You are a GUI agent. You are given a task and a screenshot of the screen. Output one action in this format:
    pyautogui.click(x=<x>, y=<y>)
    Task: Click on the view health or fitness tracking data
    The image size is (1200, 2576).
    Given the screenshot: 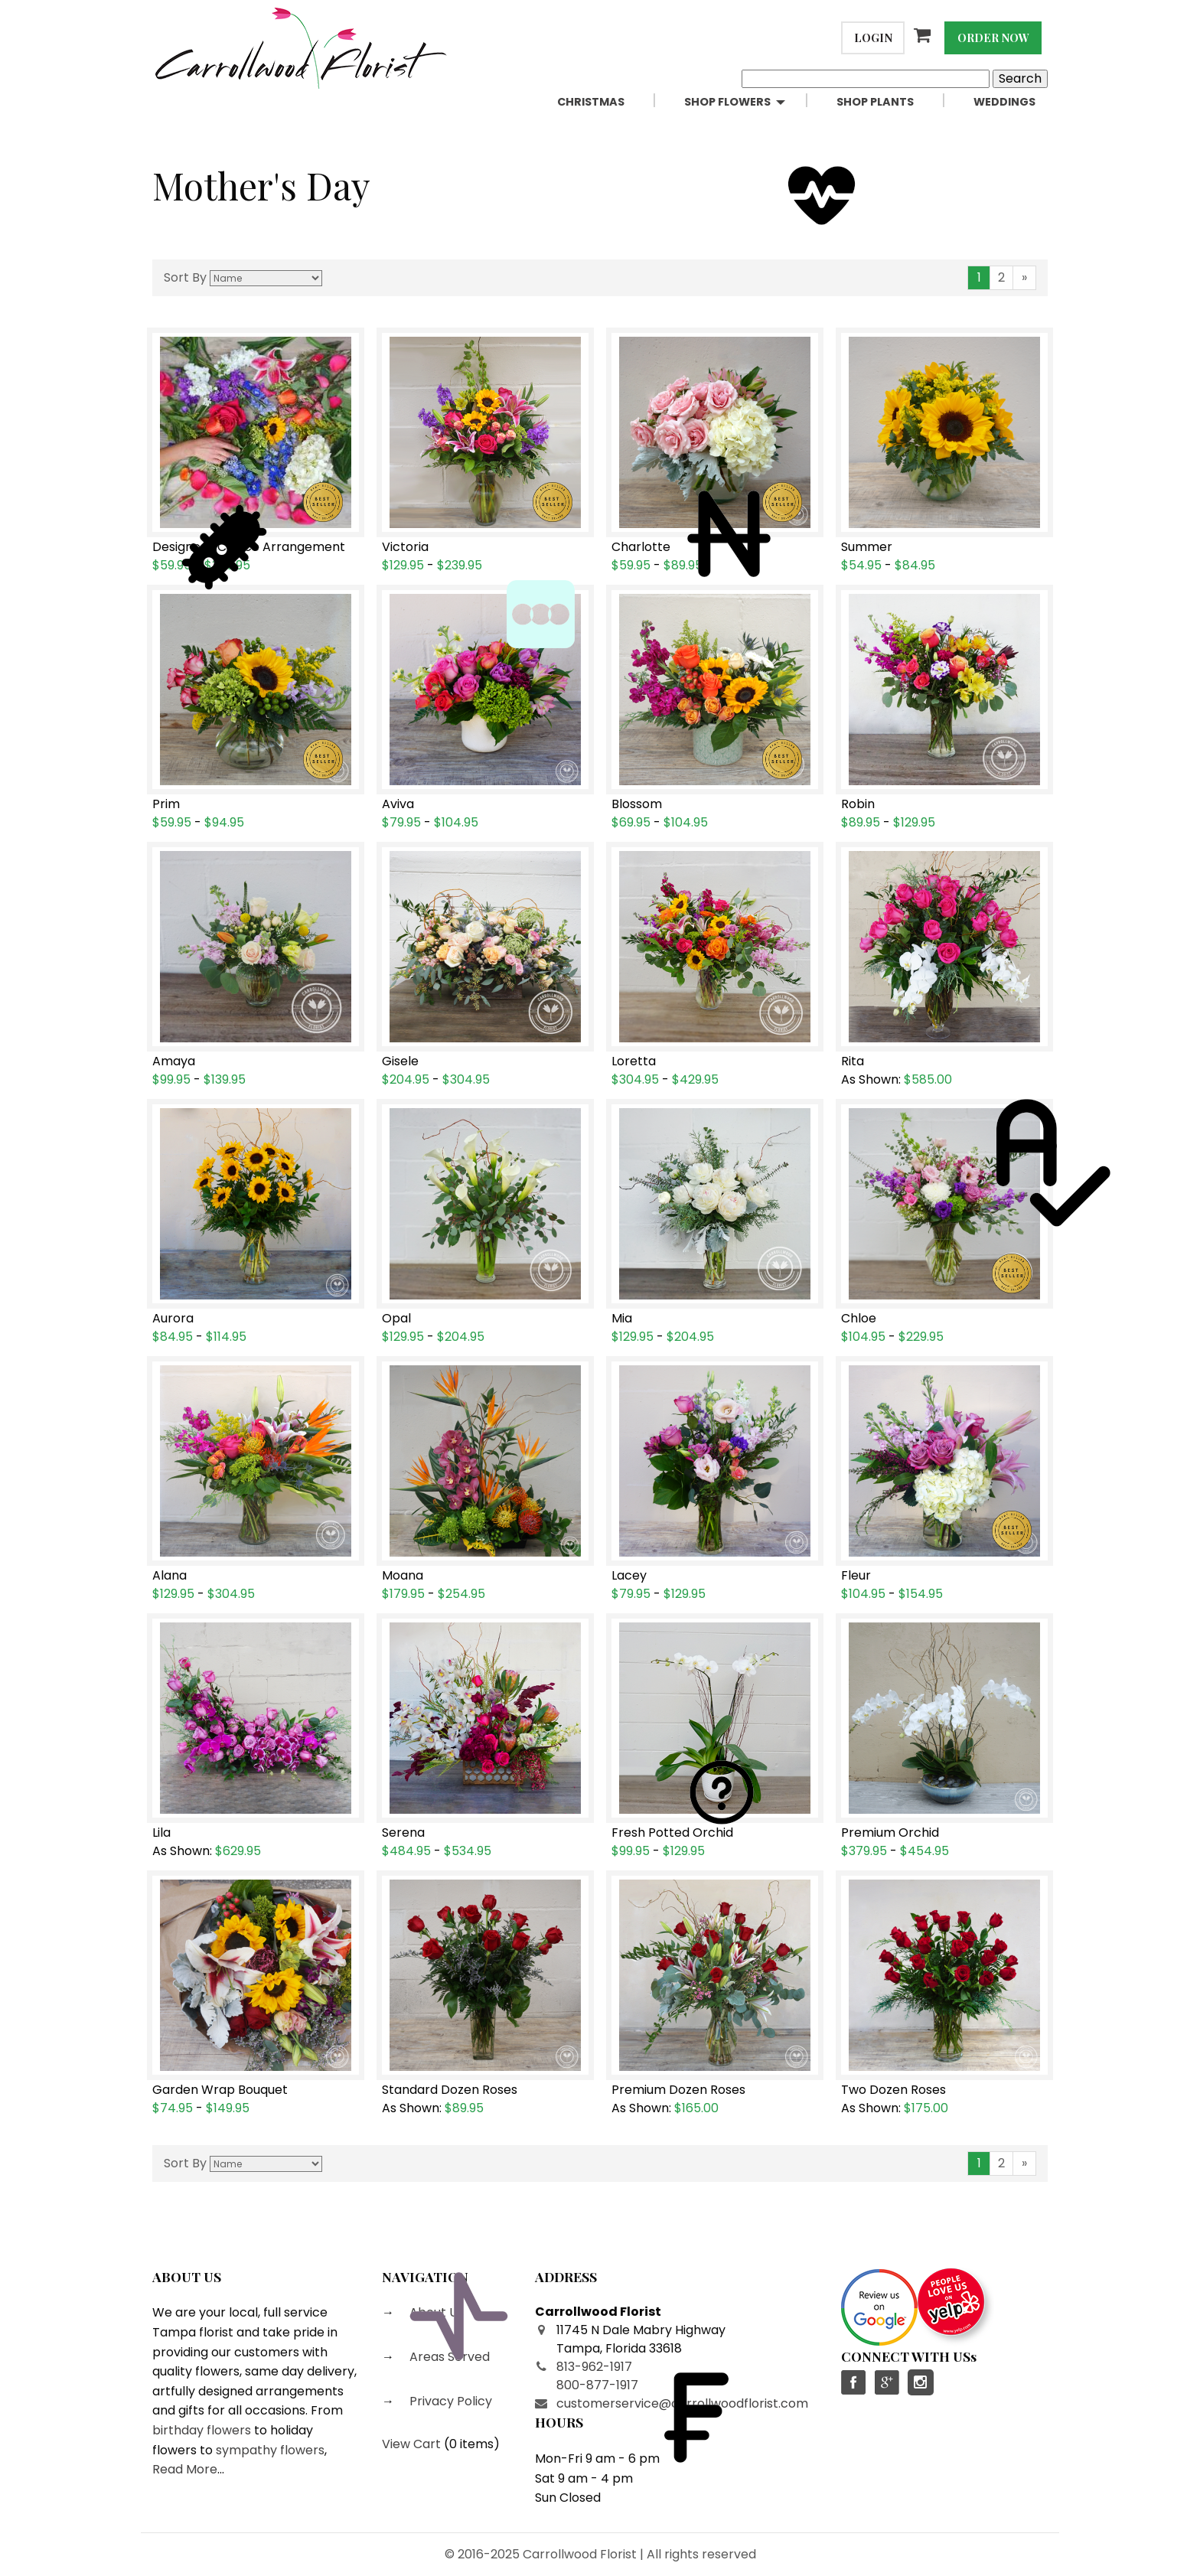 What is the action you would take?
    pyautogui.click(x=821, y=195)
    